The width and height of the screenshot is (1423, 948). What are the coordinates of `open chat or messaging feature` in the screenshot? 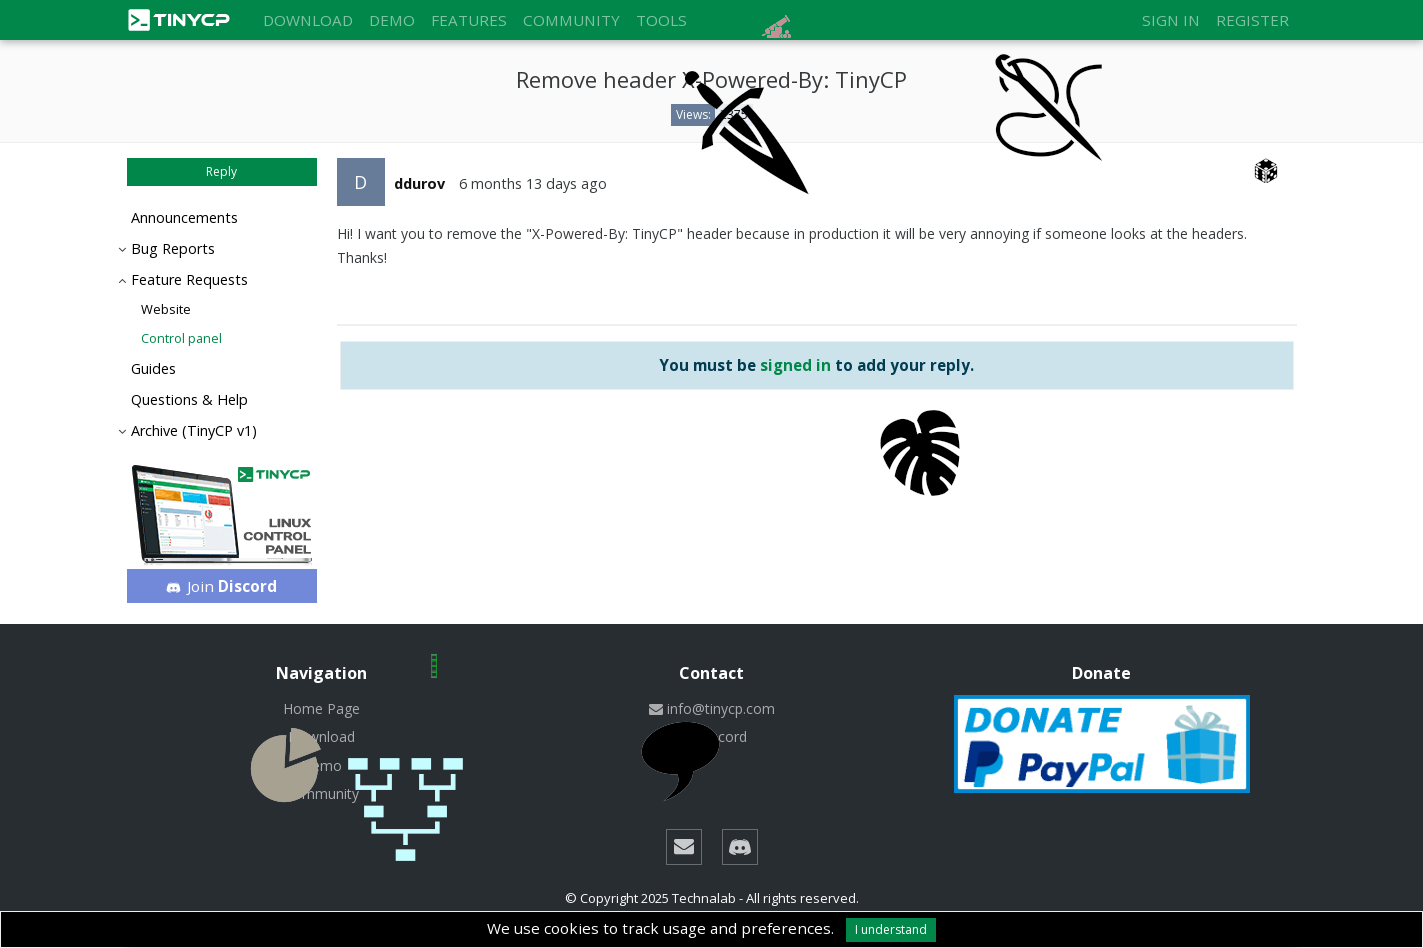 It's located at (680, 761).